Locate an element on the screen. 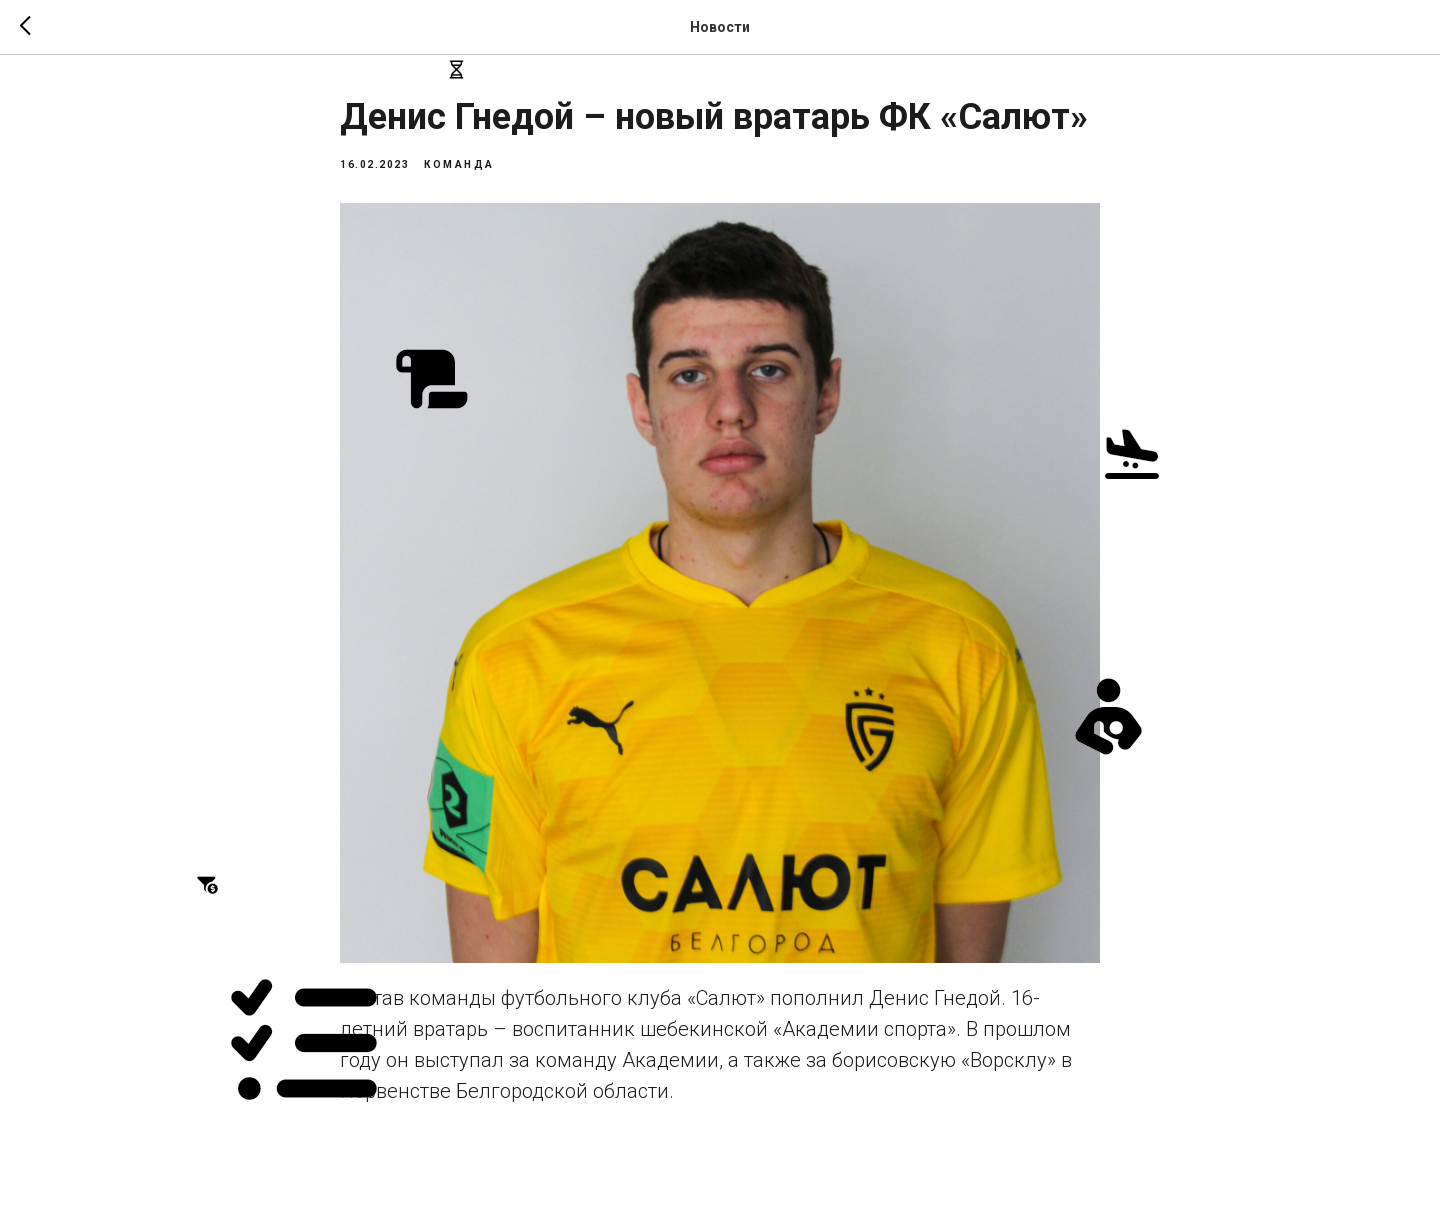 The width and height of the screenshot is (1440, 1218). filter results by price or cost is located at coordinates (207, 883).